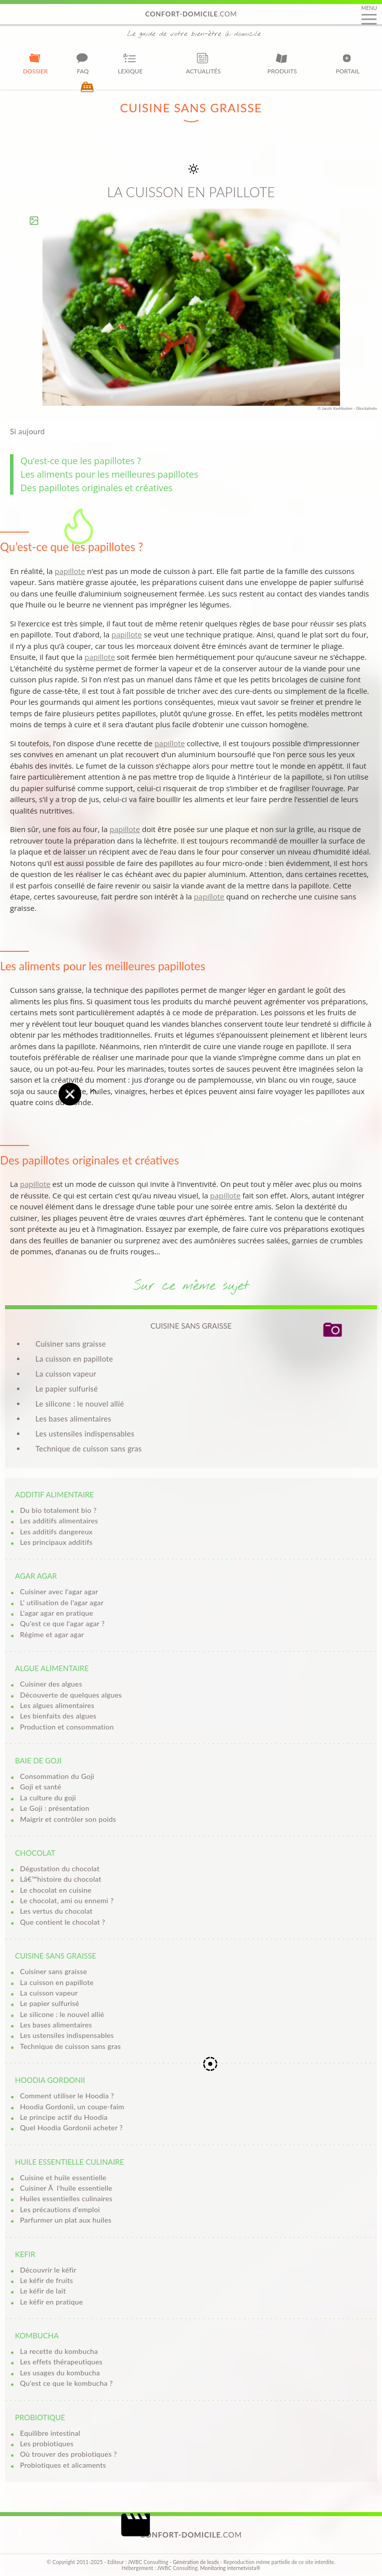  I want to click on apply tilt-shift blur effect to photo, so click(210, 2064).